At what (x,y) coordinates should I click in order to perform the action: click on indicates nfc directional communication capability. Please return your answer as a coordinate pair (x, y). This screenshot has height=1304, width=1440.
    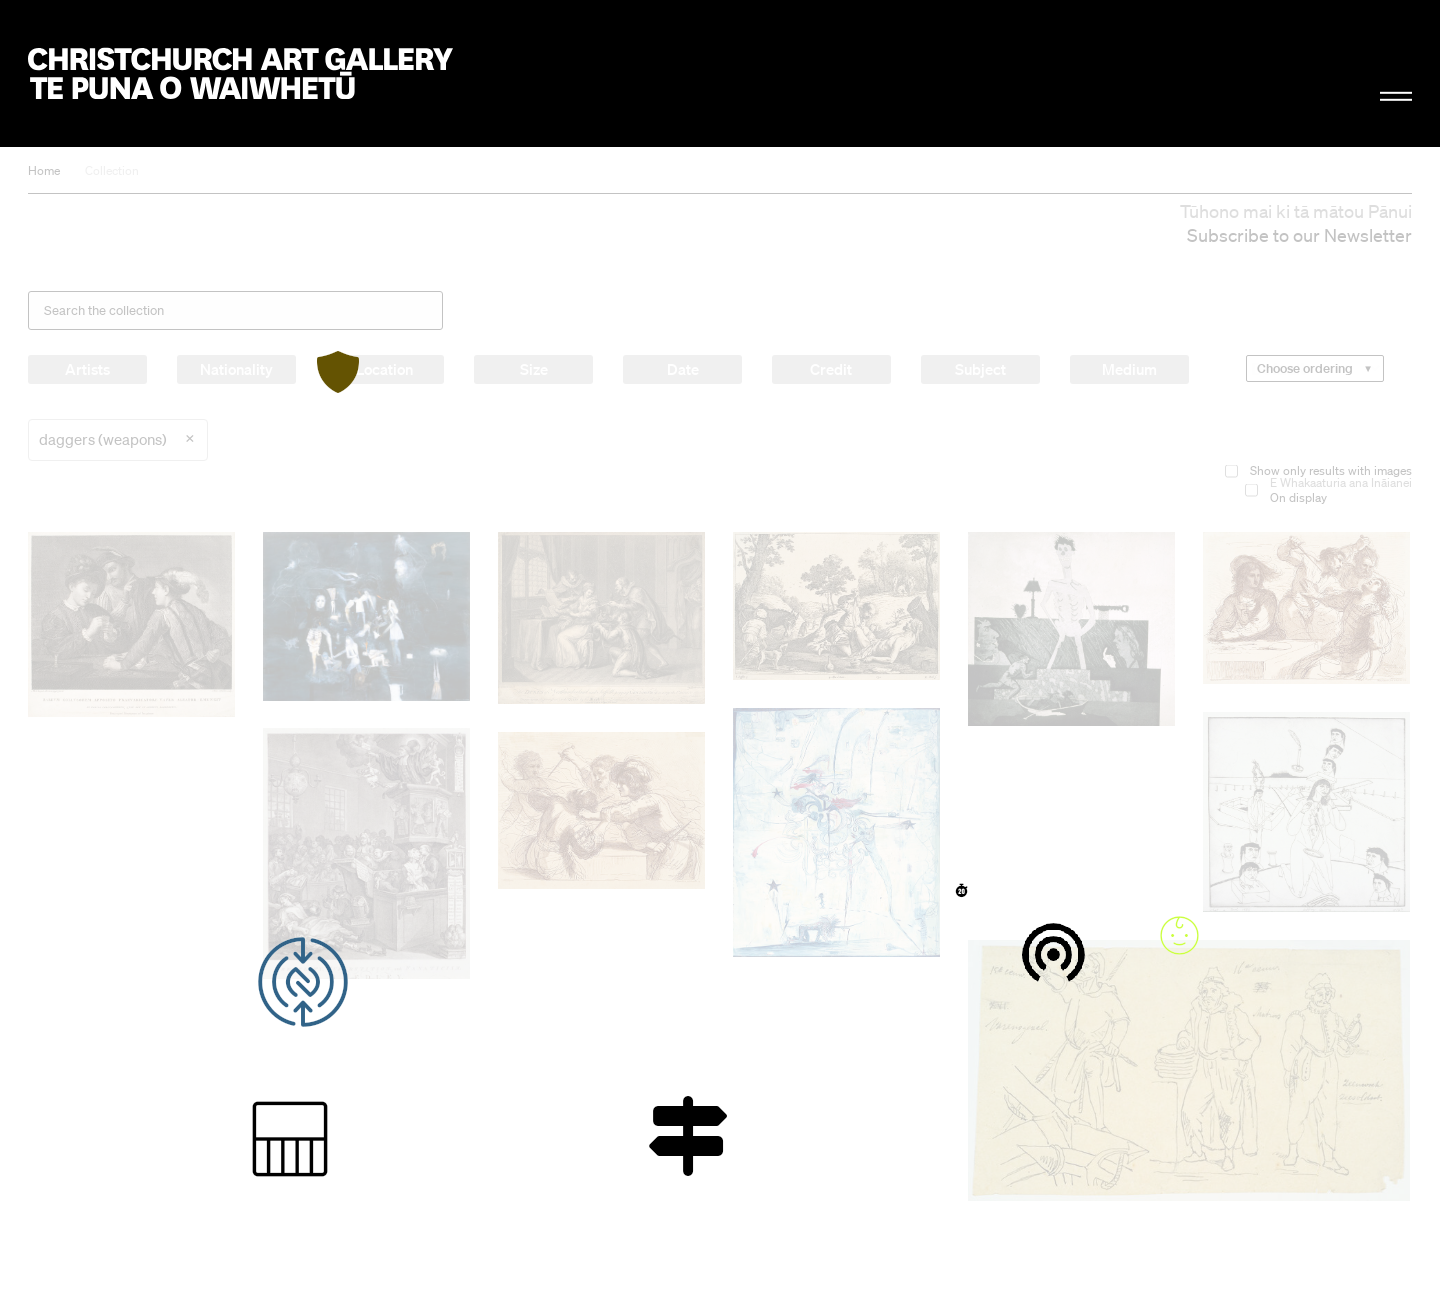
    Looking at the image, I should click on (303, 982).